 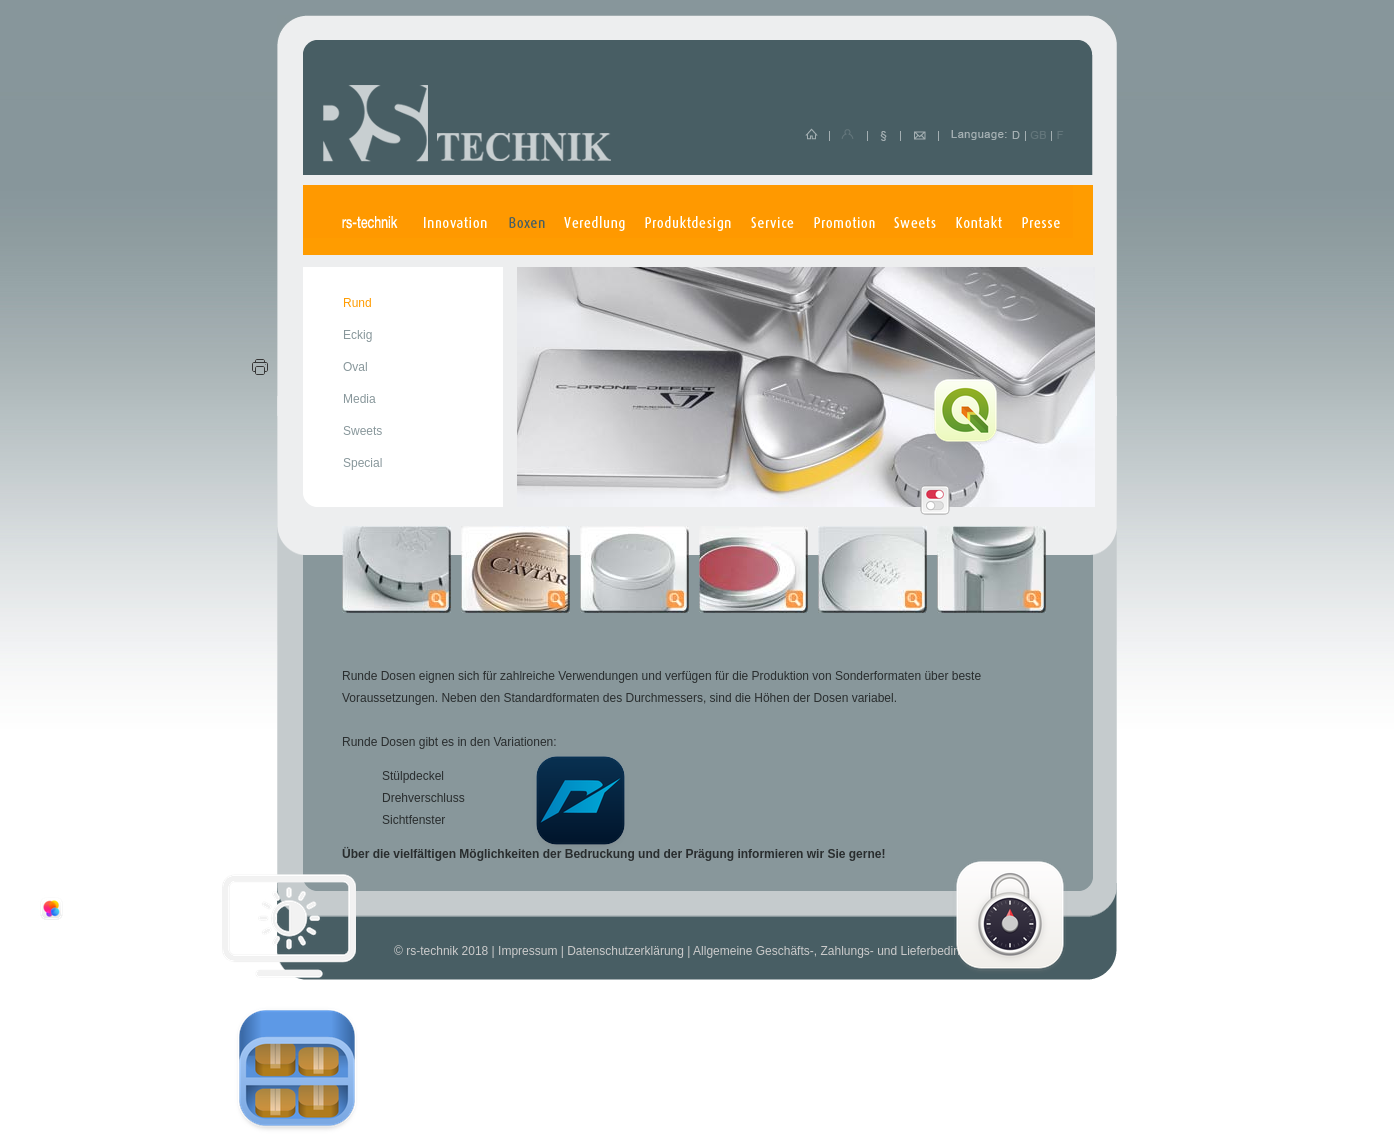 What do you see at coordinates (297, 1068) in the screenshot?
I see `open warehouse flatpak manager` at bounding box center [297, 1068].